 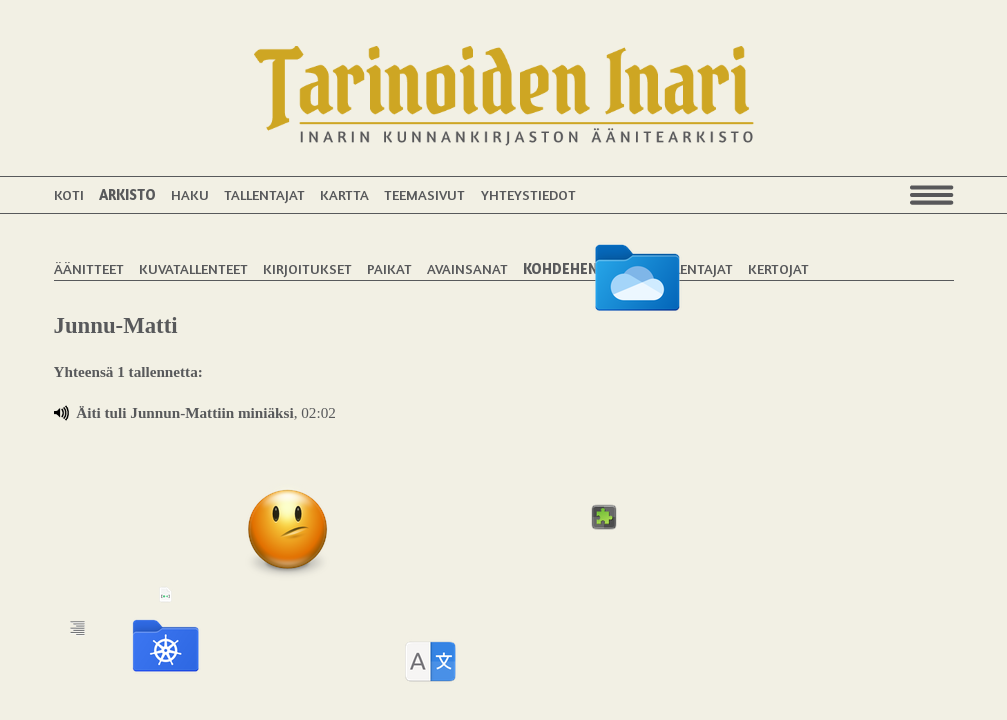 What do you see at coordinates (604, 517) in the screenshot?
I see `browse or manage system add-ons` at bounding box center [604, 517].